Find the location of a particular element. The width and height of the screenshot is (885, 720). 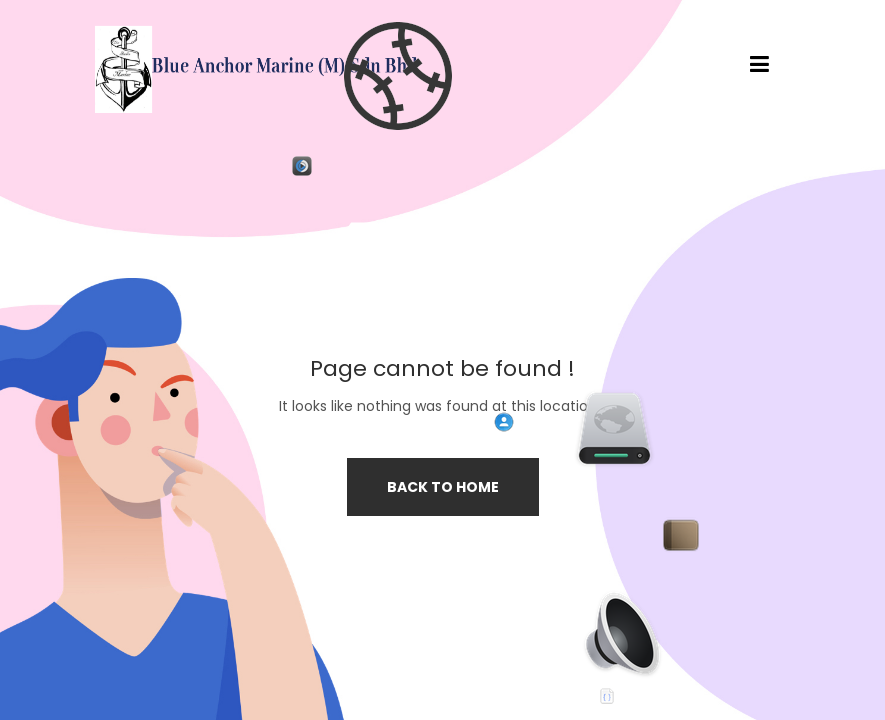

open a CSS stylesheet file is located at coordinates (607, 696).